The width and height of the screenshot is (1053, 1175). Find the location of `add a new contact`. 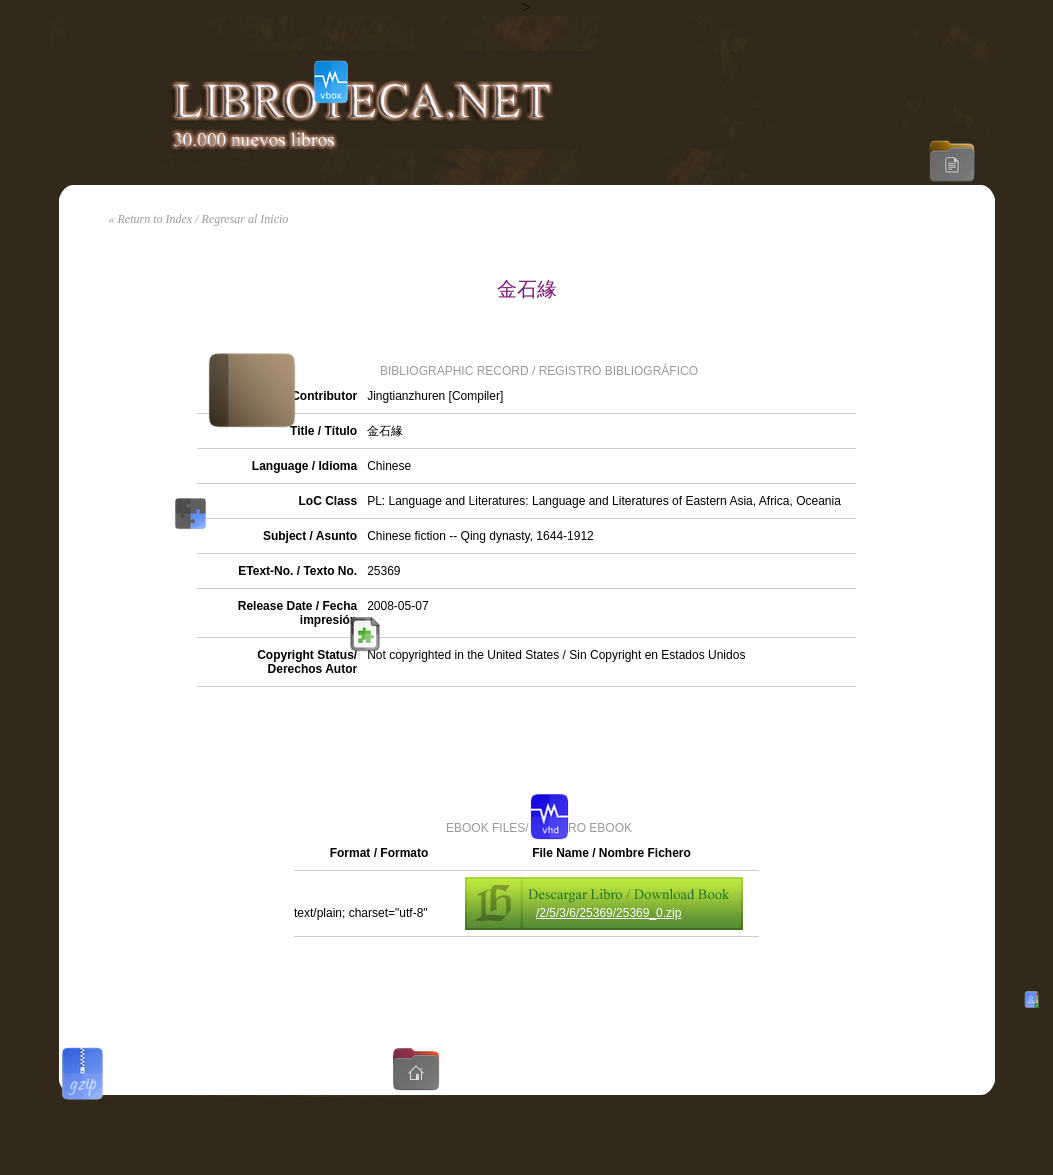

add a new contact is located at coordinates (1031, 999).